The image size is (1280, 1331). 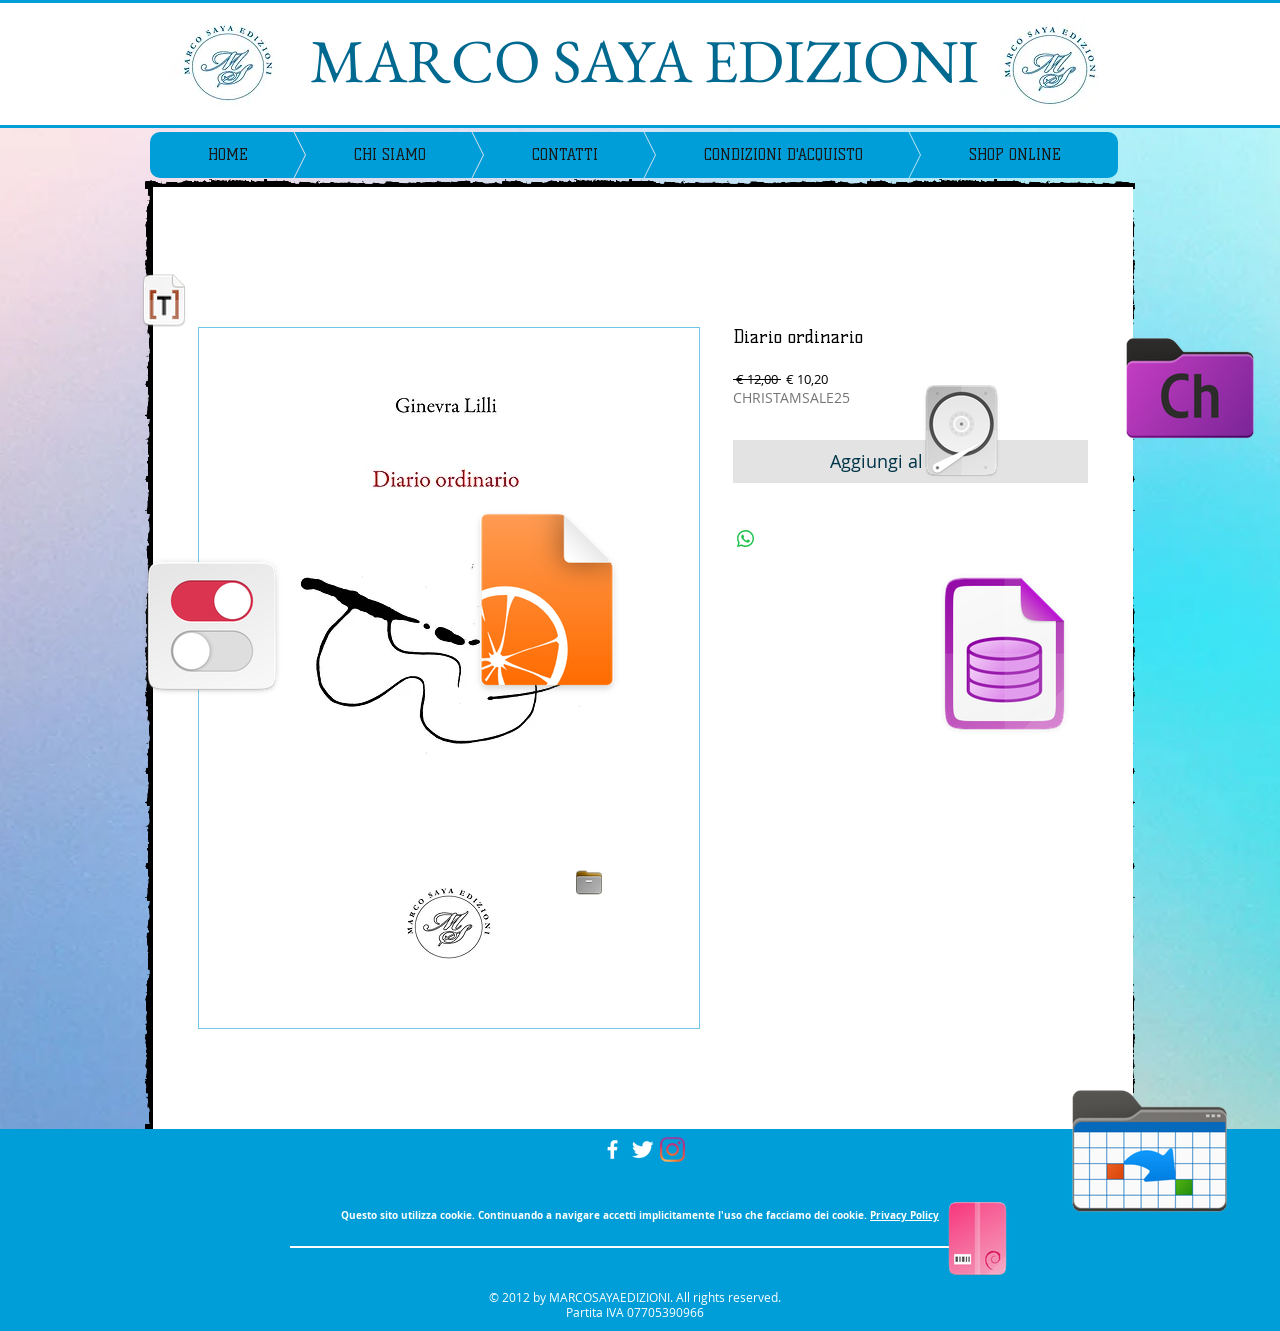 I want to click on a debian software package file ready for installation, so click(x=977, y=1238).